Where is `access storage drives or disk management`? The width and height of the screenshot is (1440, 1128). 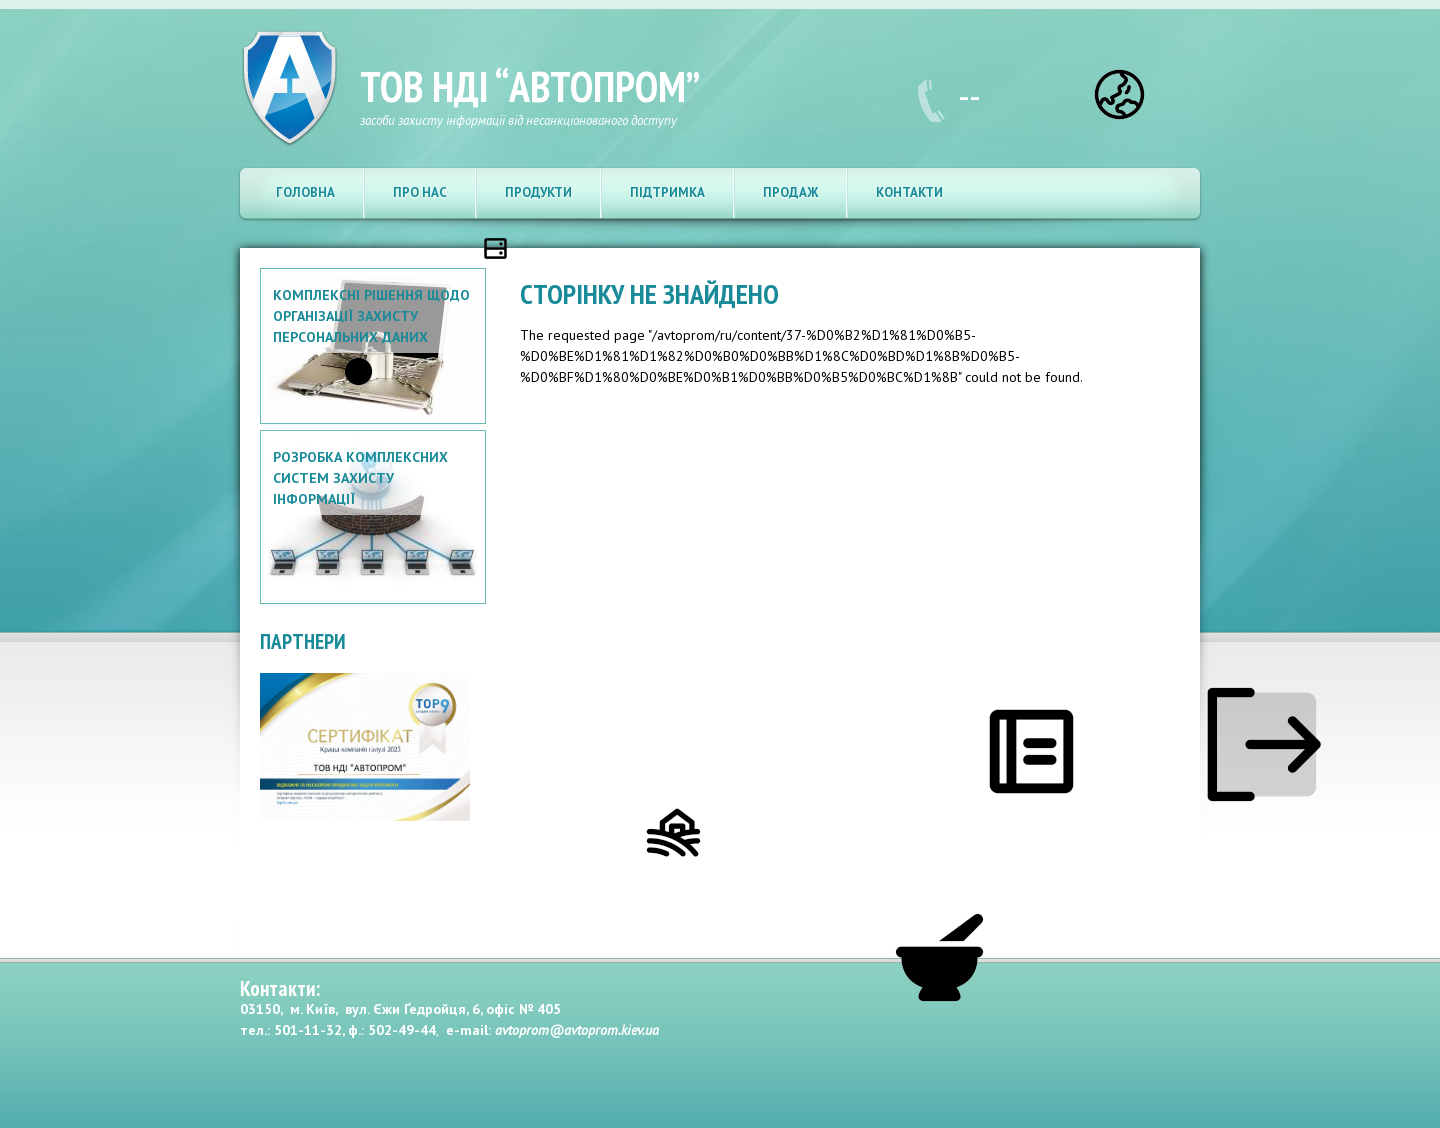
access storage drives or disk management is located at coordinates (495, 248).